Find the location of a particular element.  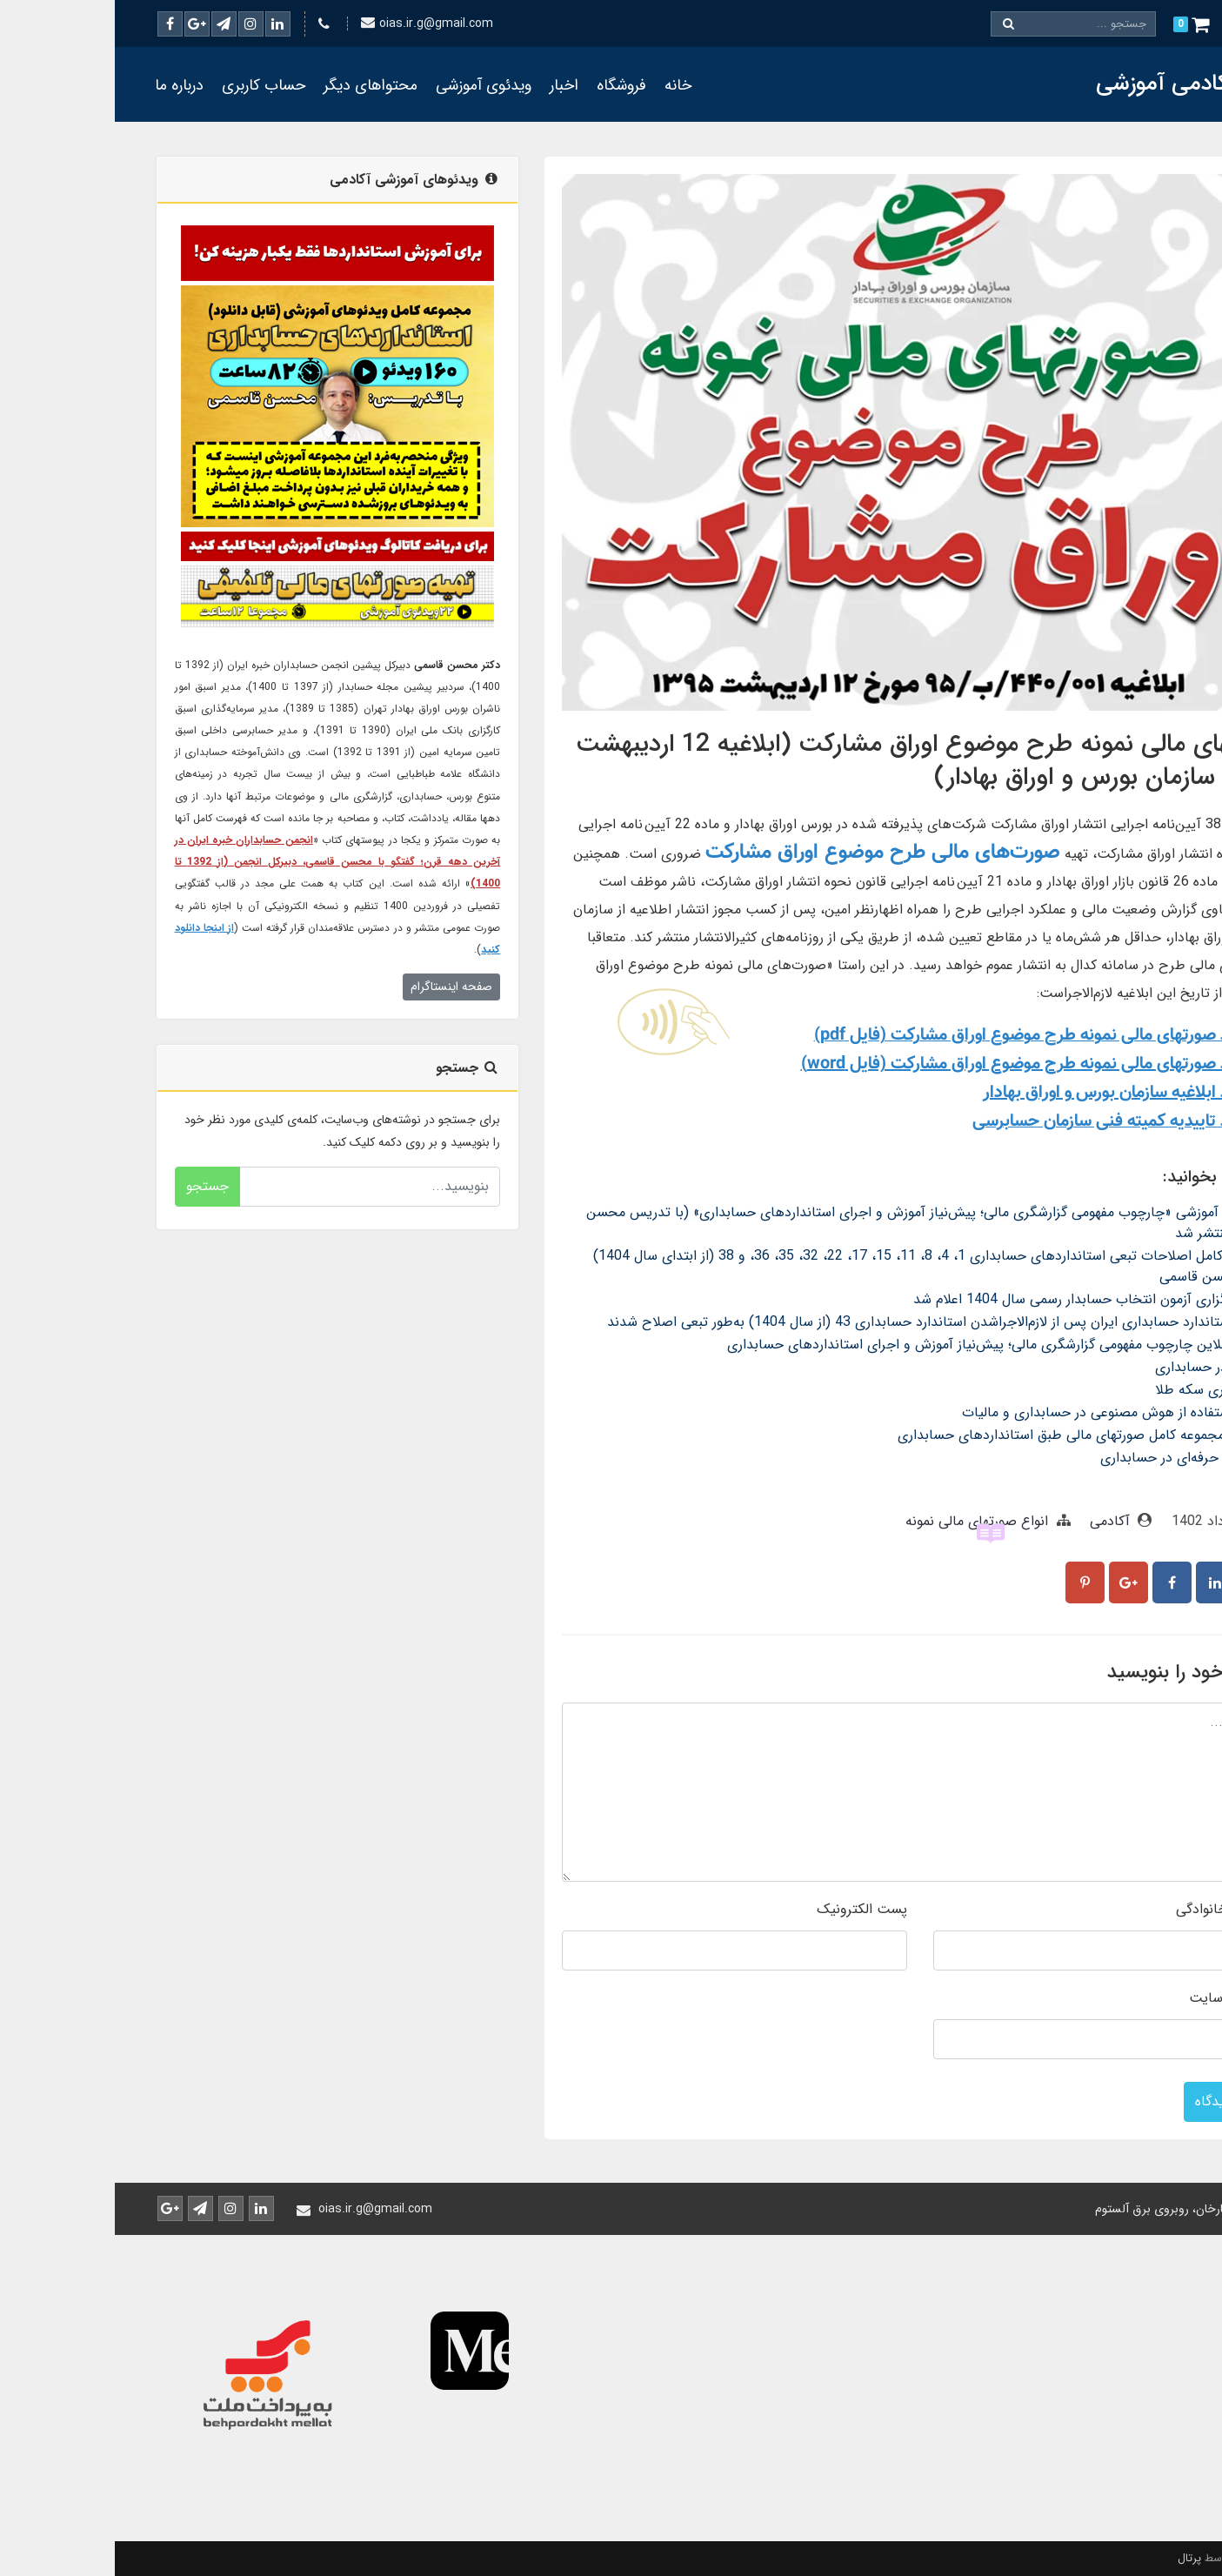

open the Medium app is located at coordinates (470, 2351).